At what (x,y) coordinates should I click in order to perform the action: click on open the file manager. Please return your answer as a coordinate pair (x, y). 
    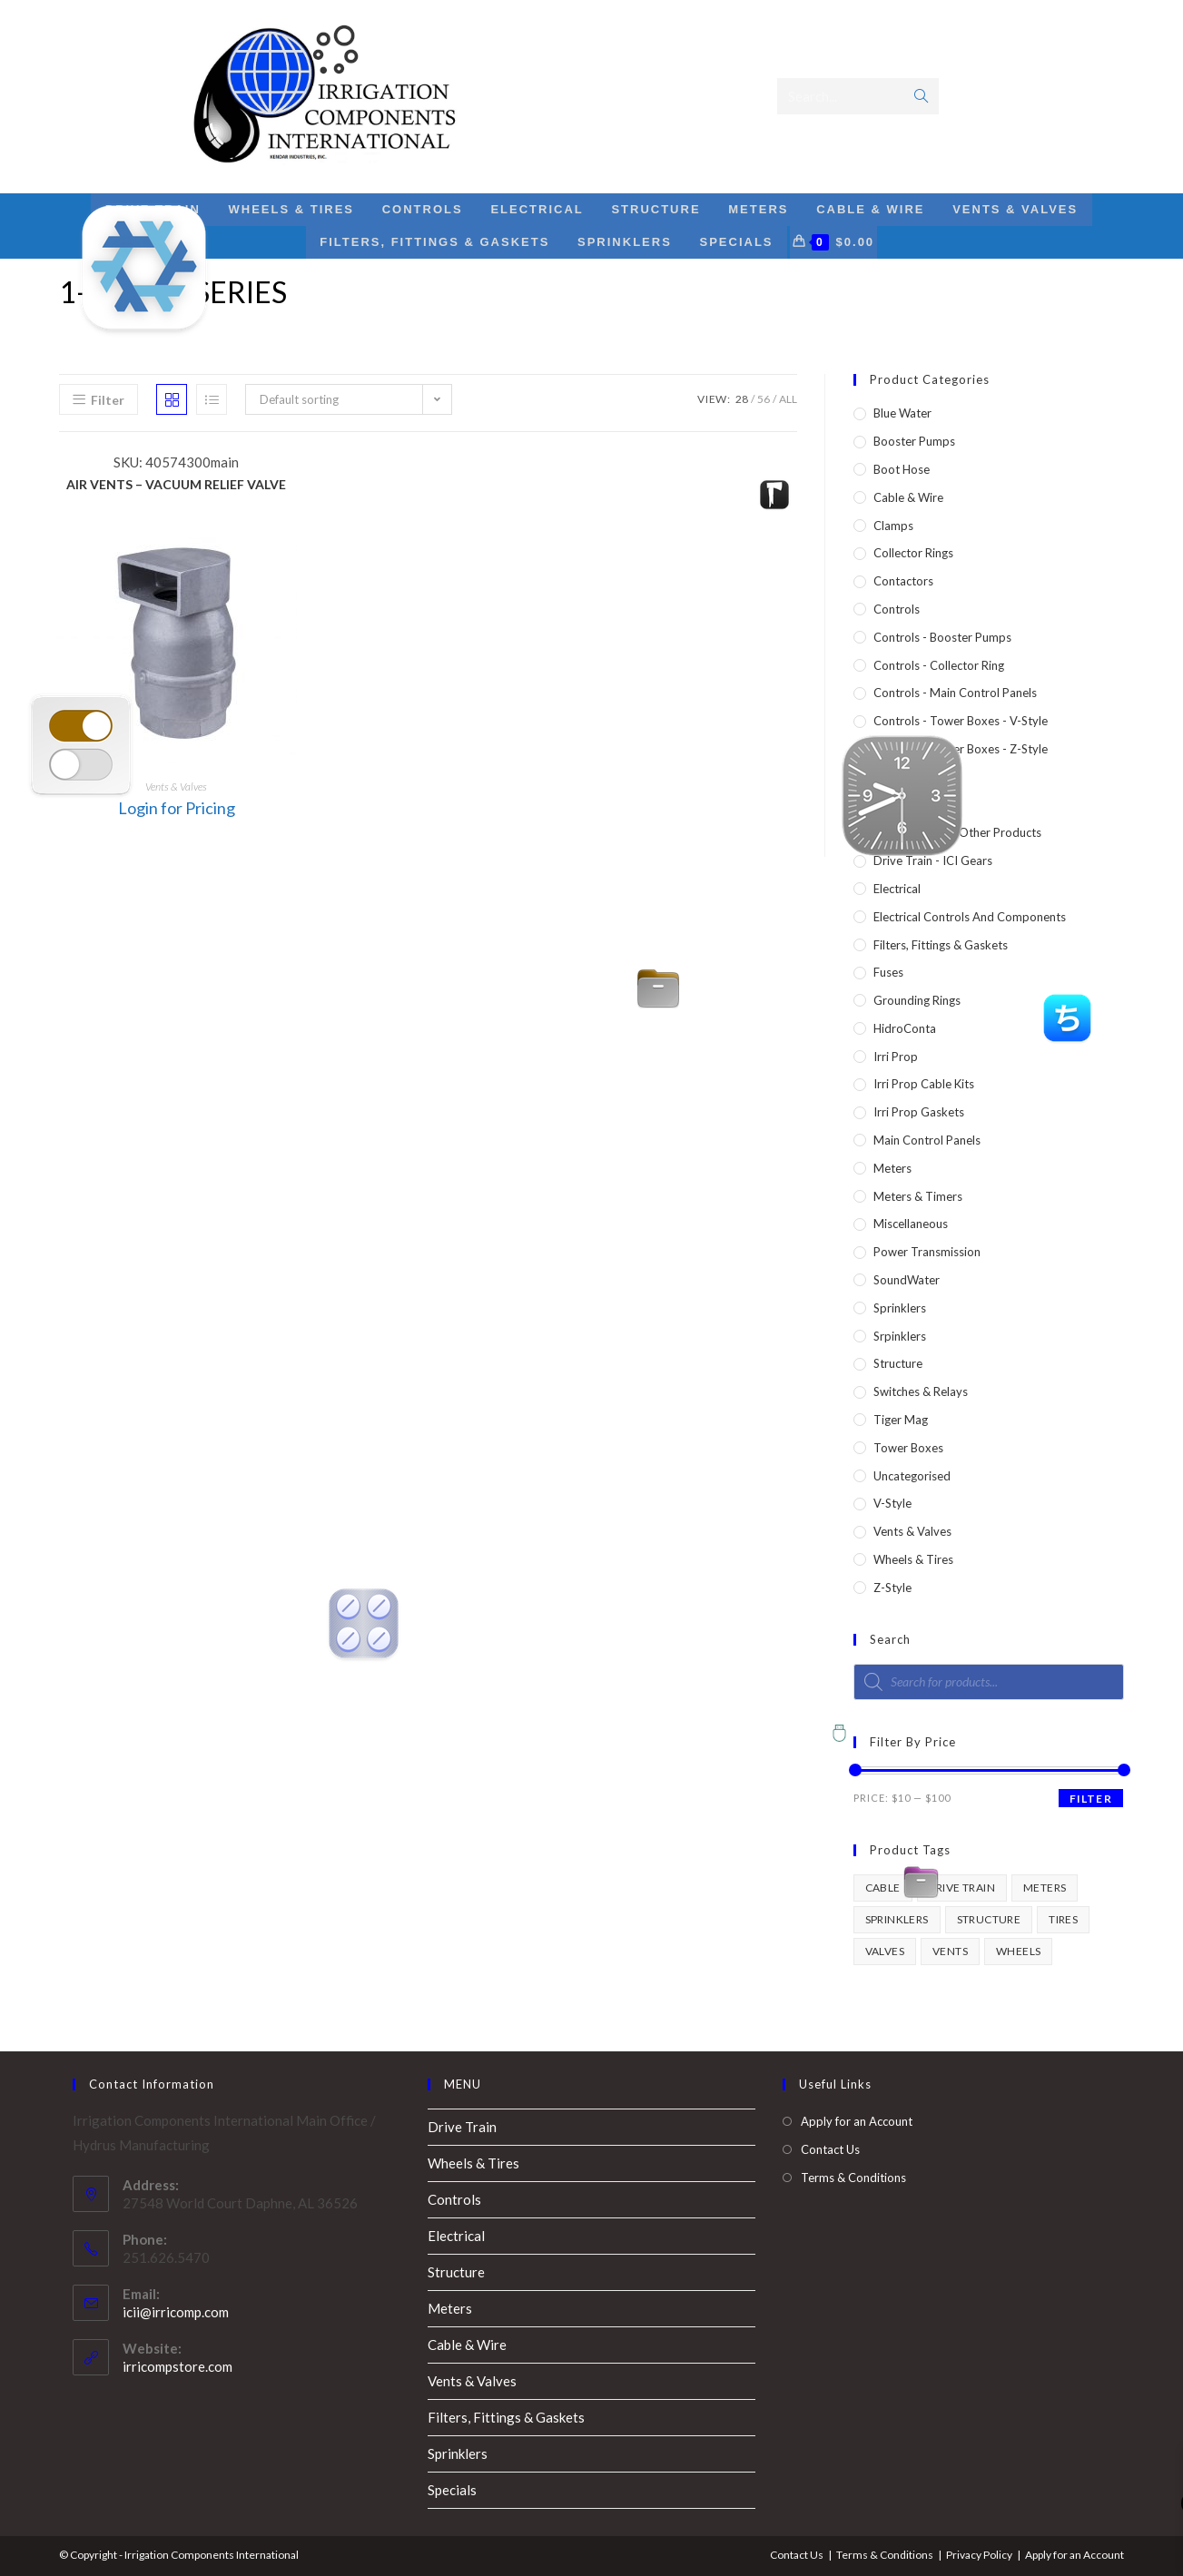
    Looking at the image, I should click on (658, 988).